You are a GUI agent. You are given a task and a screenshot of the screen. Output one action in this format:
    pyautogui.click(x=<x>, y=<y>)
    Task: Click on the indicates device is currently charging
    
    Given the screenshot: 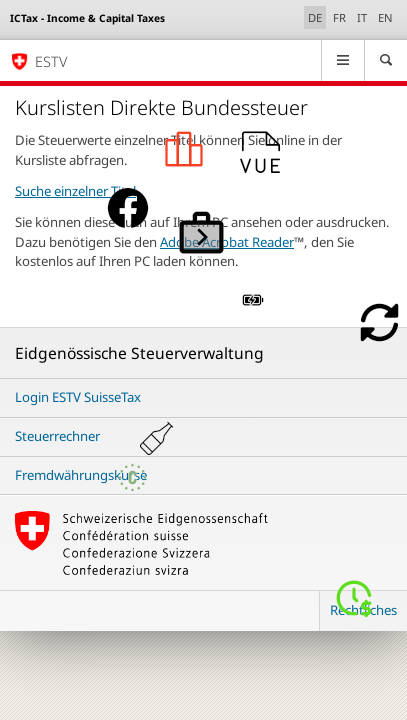 What is the action you would take?
    pyautogui.click(x=253, y=300)
    